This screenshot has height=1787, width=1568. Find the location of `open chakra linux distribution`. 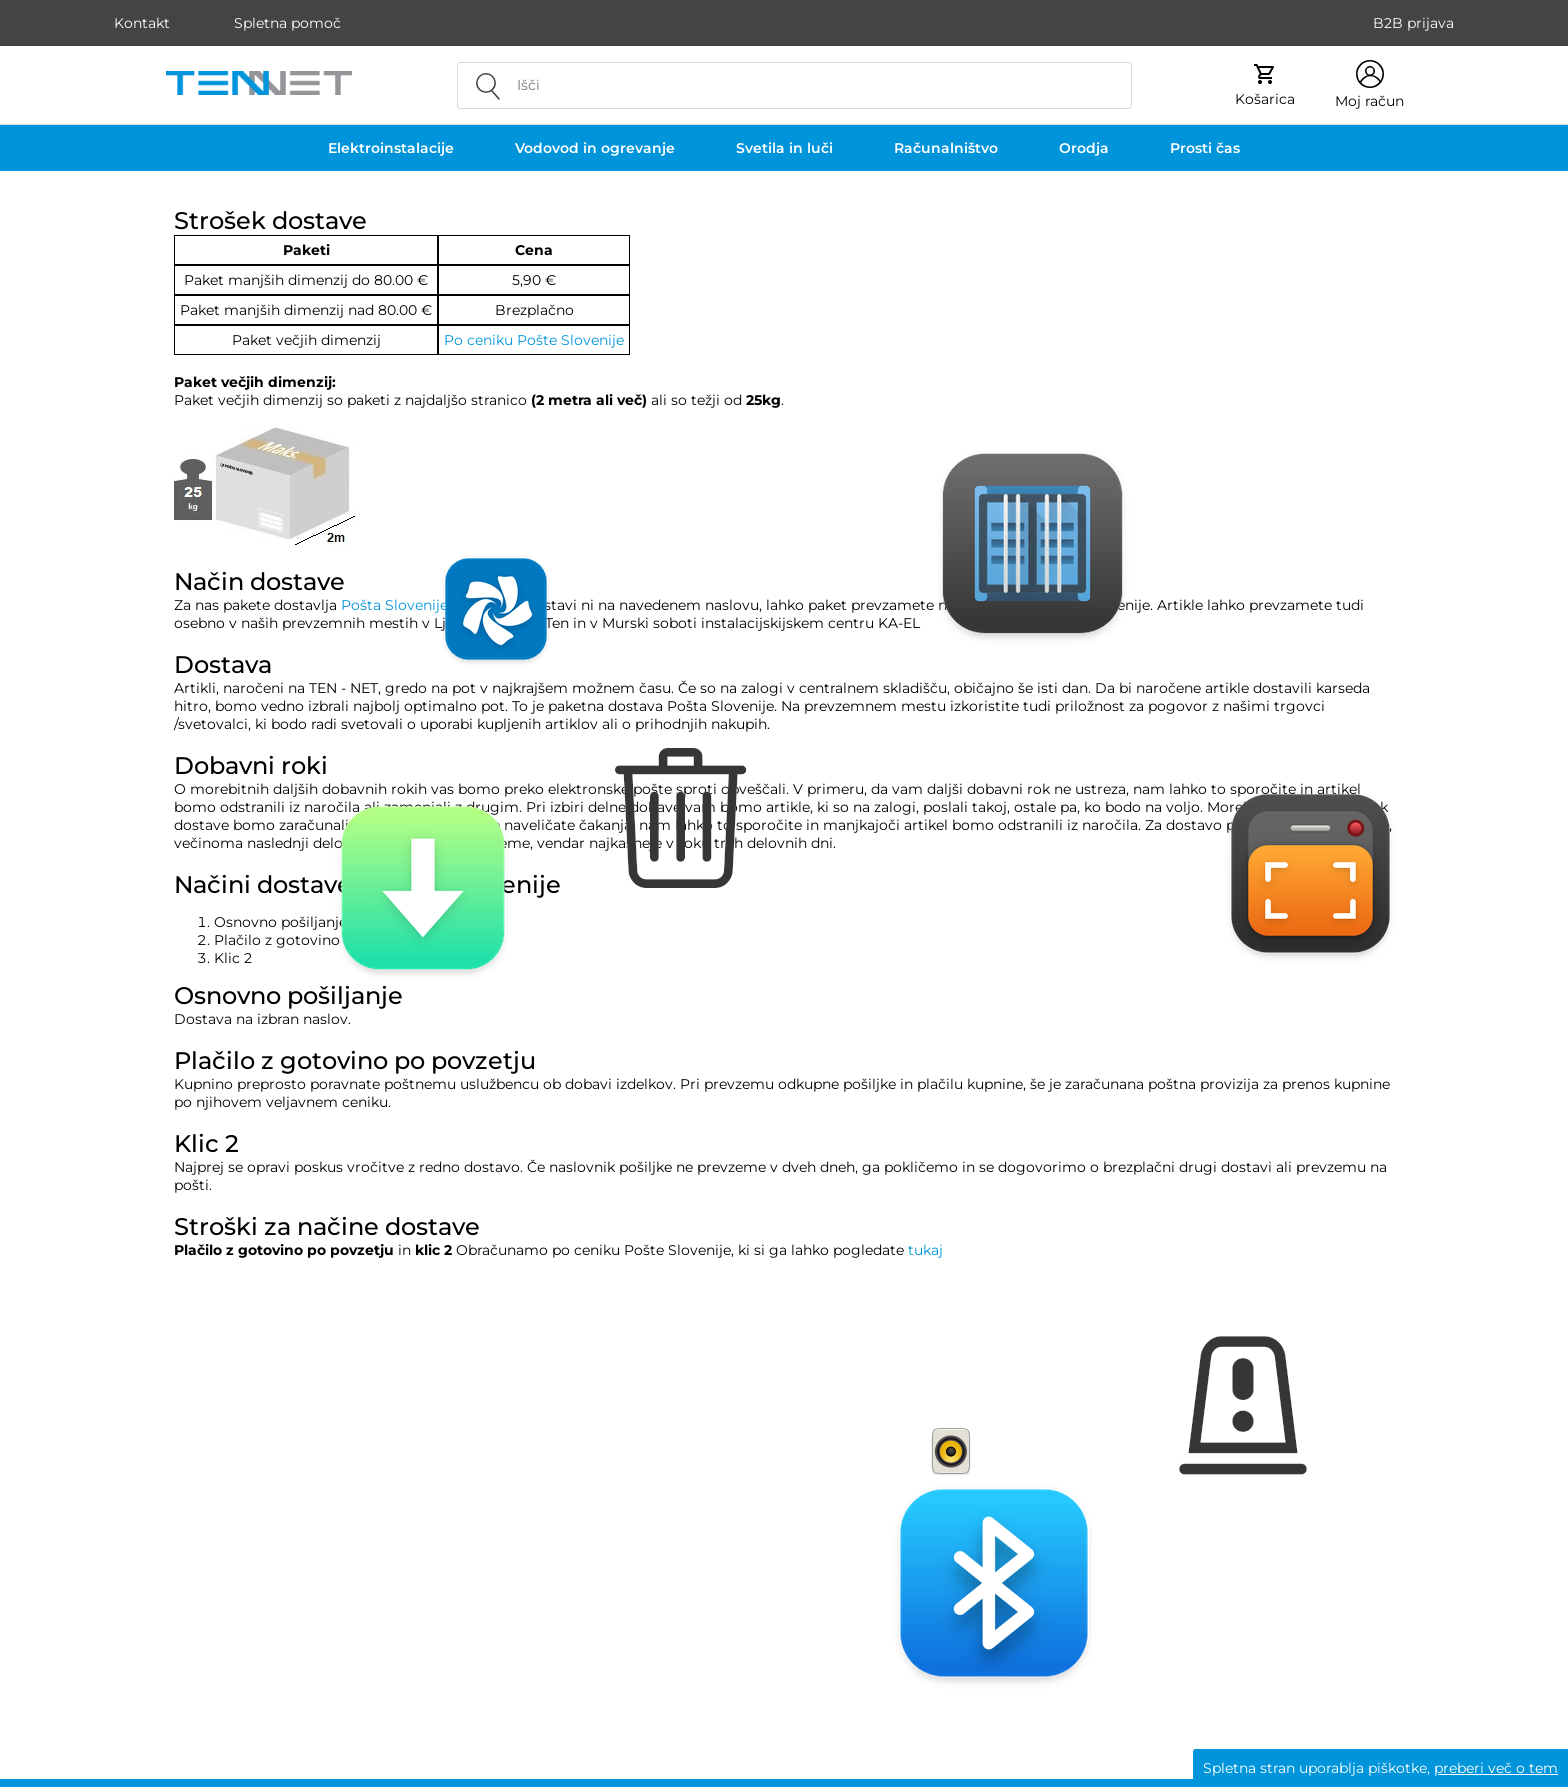

open chakra linux distribution is located at coordinates (496, 609).